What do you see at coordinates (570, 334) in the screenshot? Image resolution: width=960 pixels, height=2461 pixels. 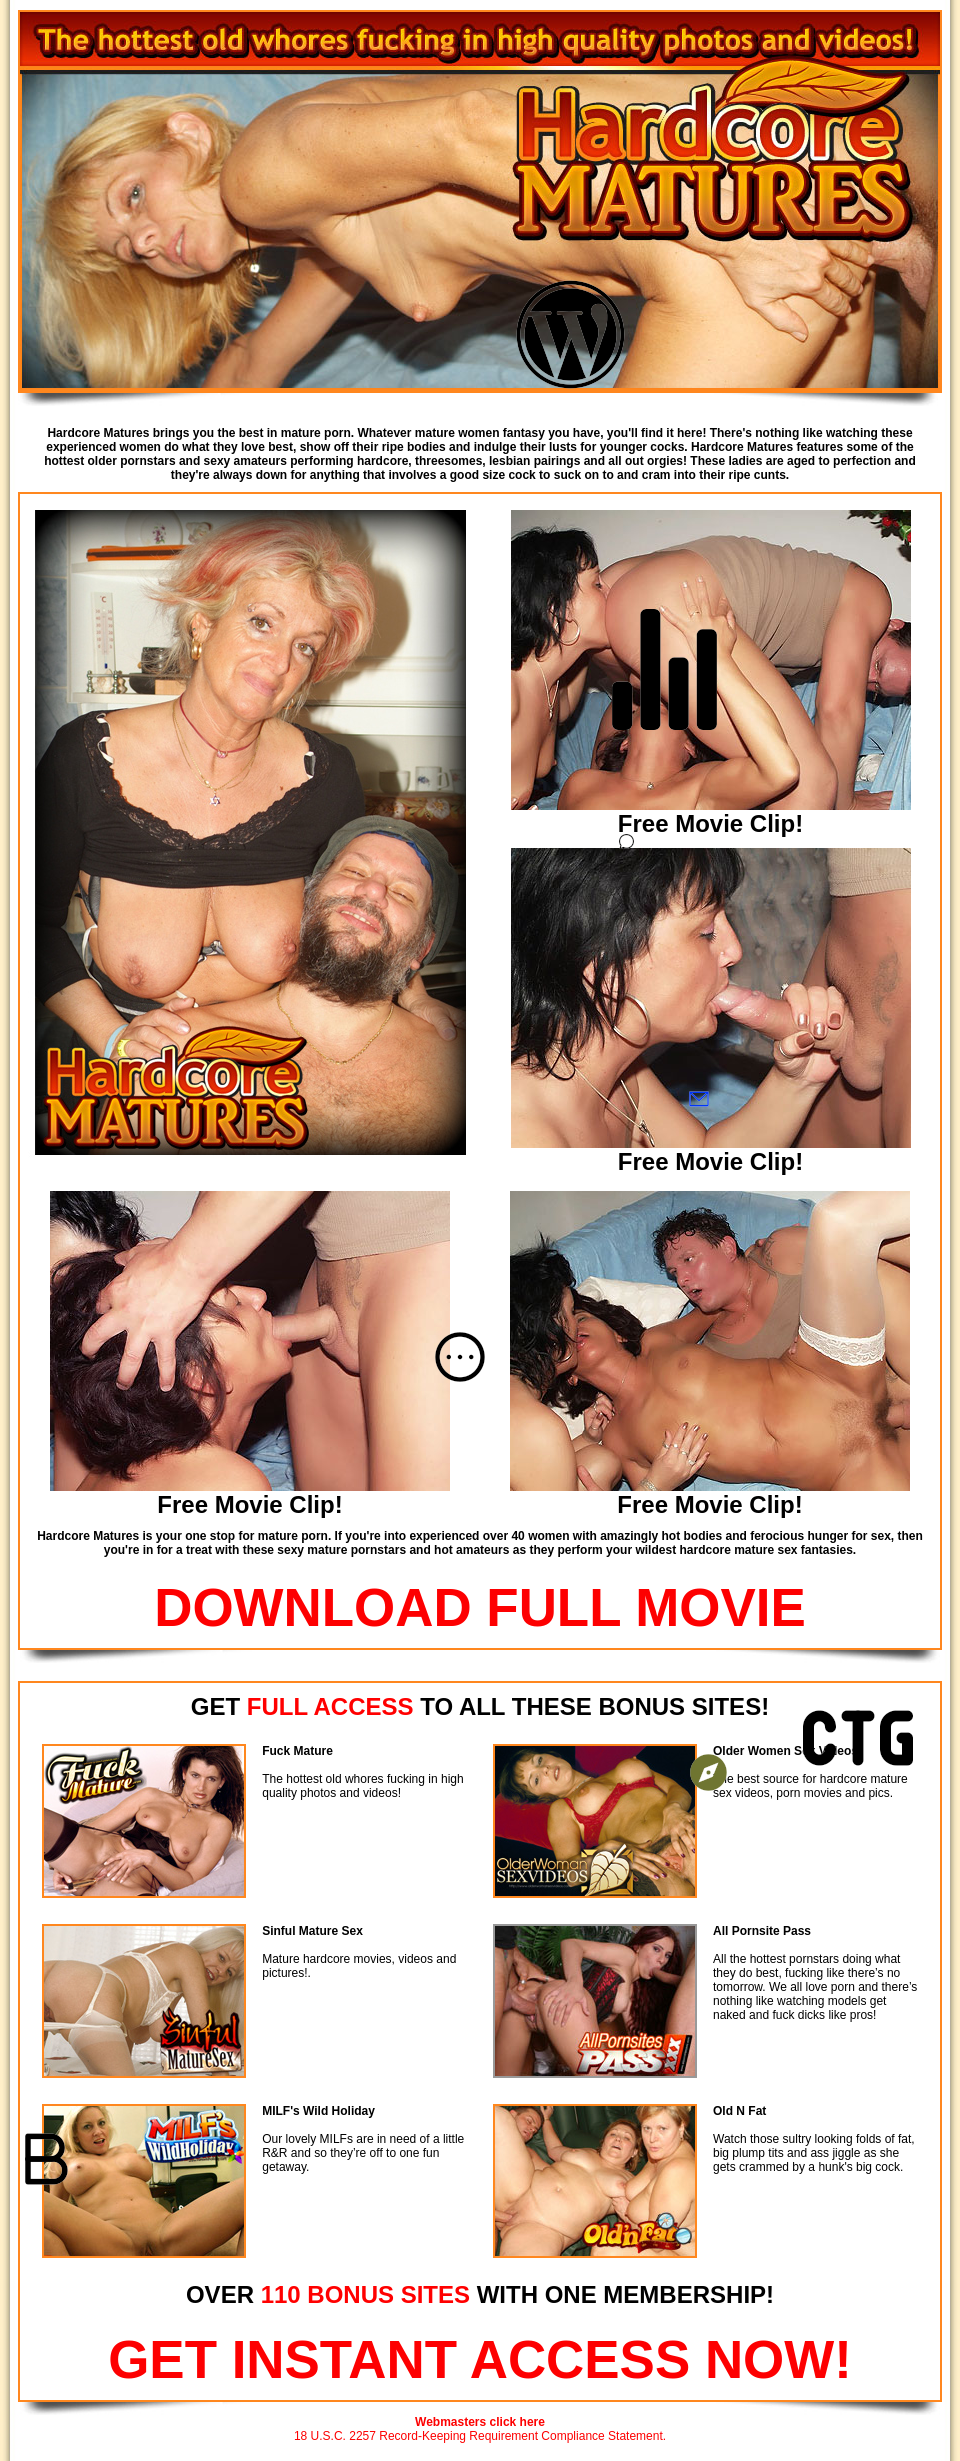 I see `link to WordPress website or blog` at bounding box center [570, 334].